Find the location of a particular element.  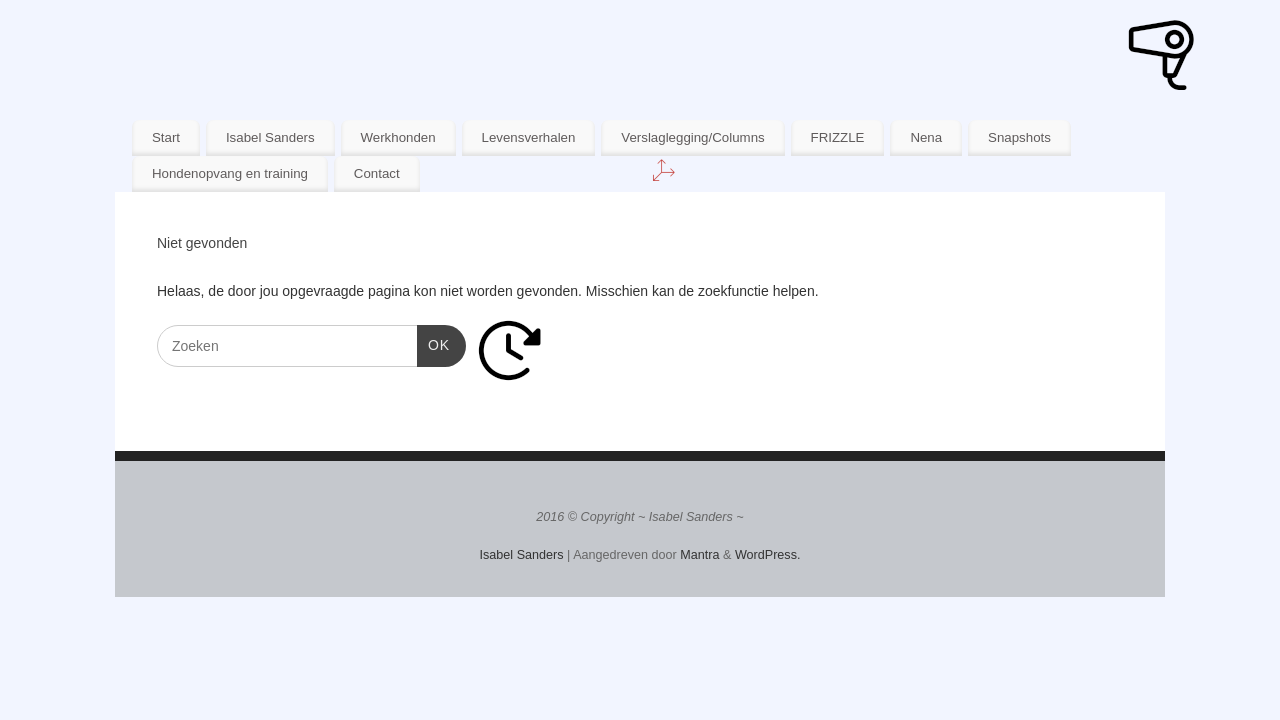

hair styling or salon services is located at coordinates (1162, 51).